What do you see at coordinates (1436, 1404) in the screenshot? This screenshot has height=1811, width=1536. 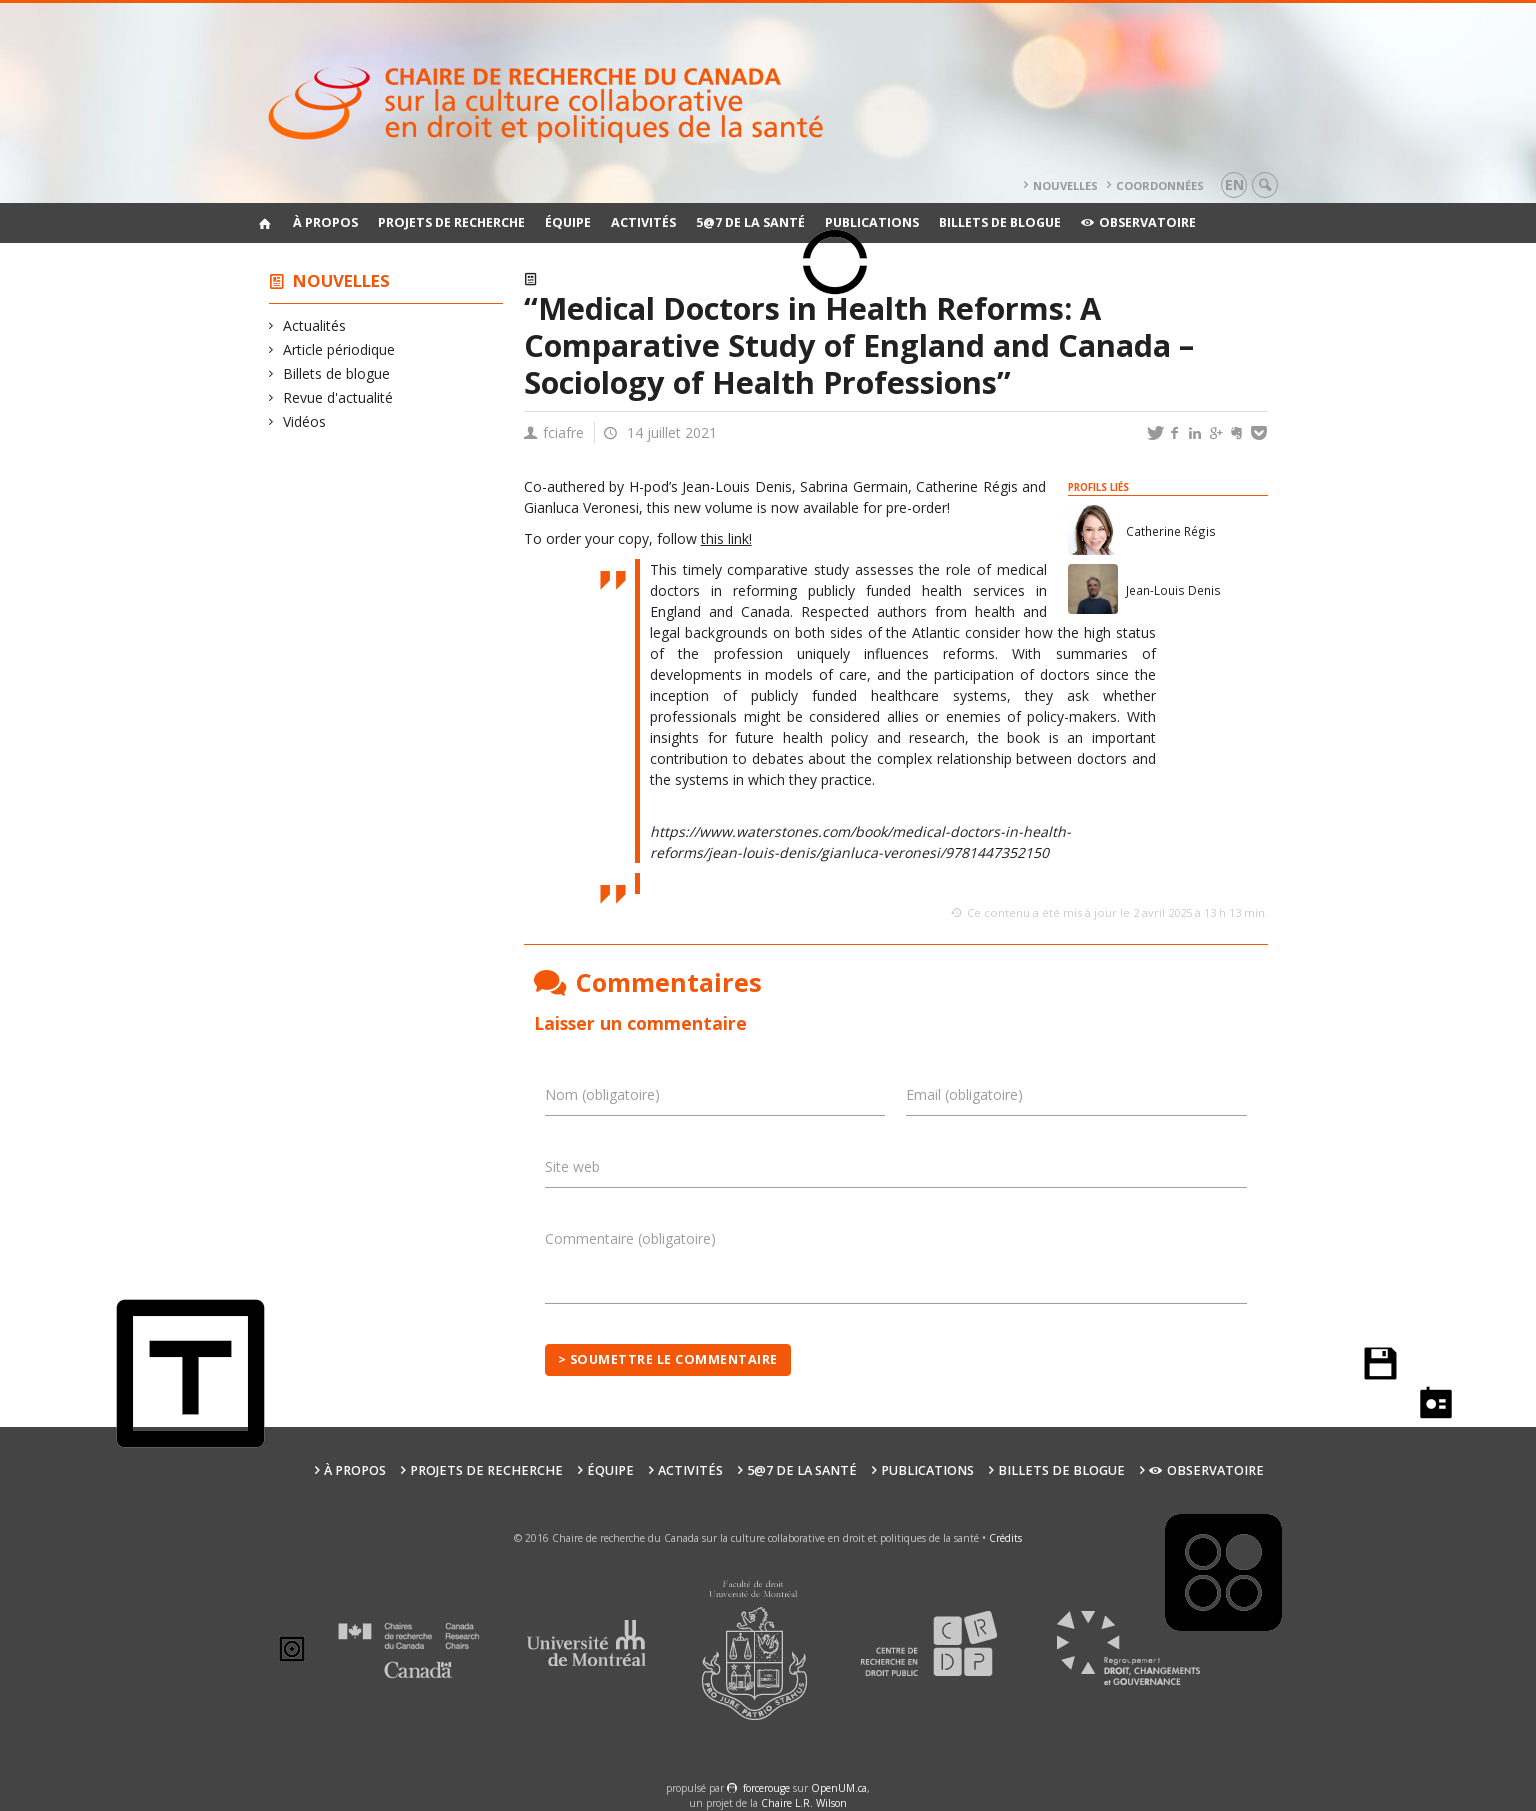 I see `access radio or audio streaming` at bounding box center [1436, 1404].